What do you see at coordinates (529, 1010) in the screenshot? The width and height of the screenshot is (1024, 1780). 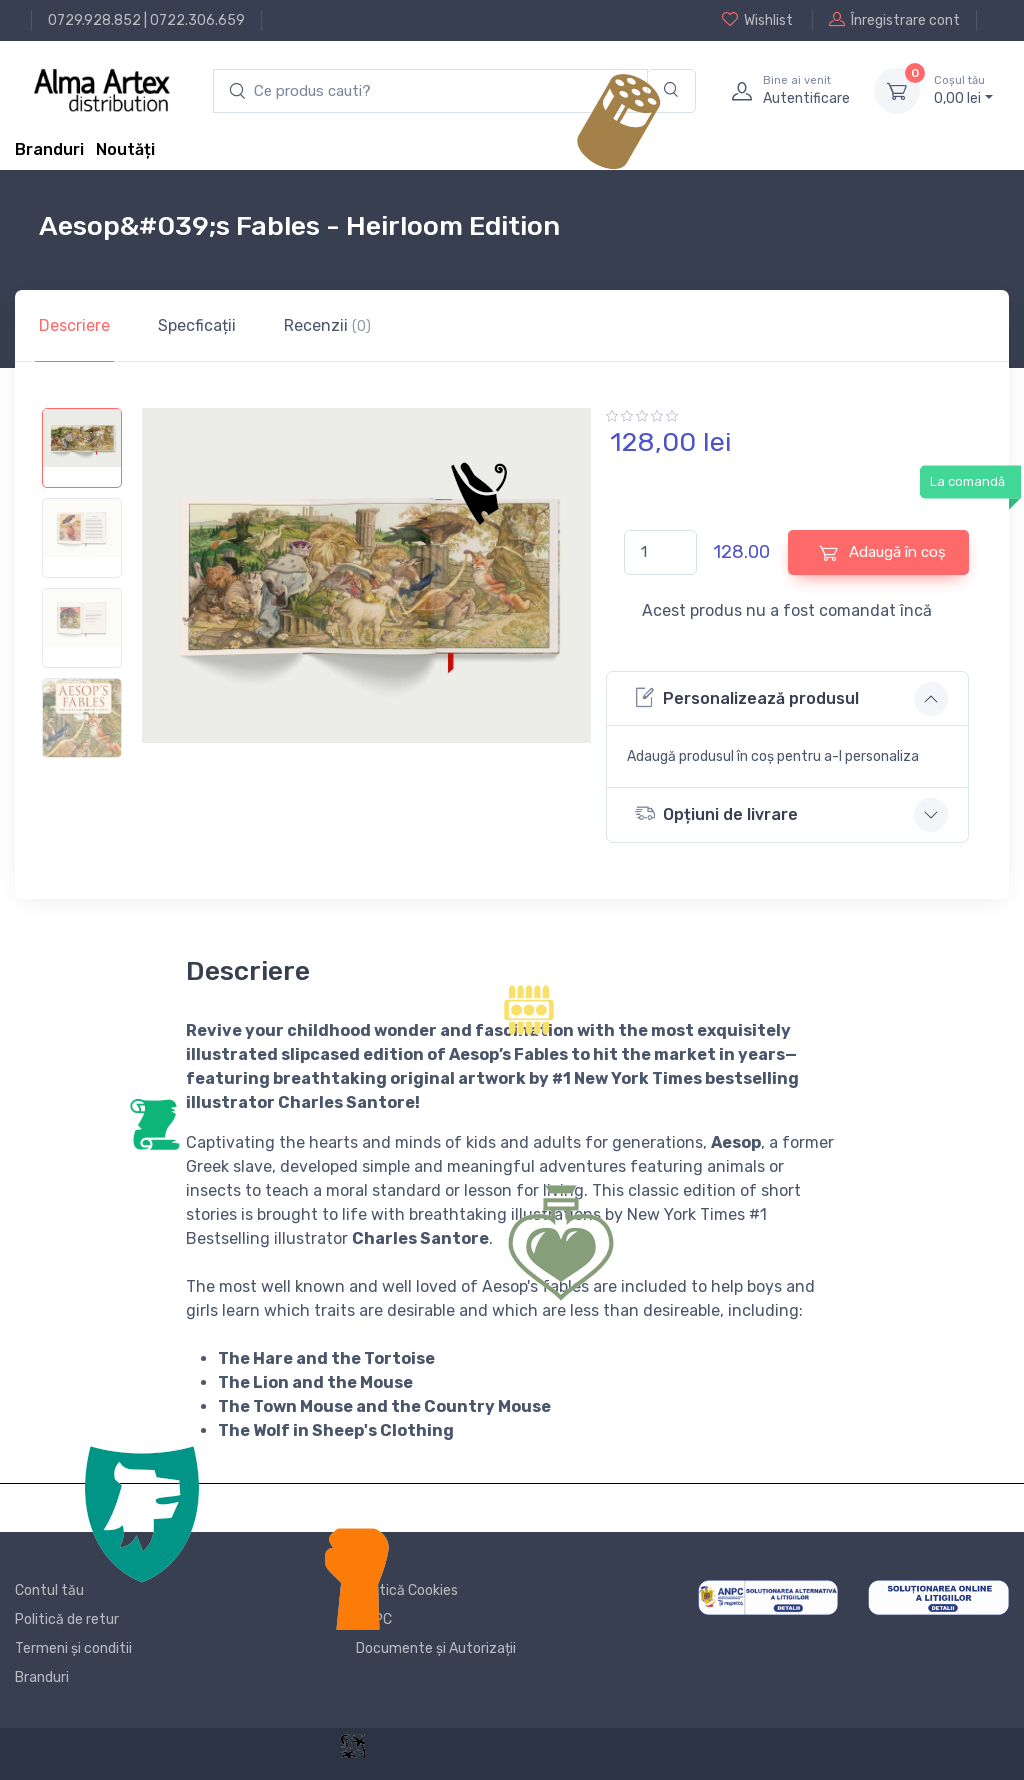 I see `represents a microchip or processor component` at bounding box center [529, 1010].